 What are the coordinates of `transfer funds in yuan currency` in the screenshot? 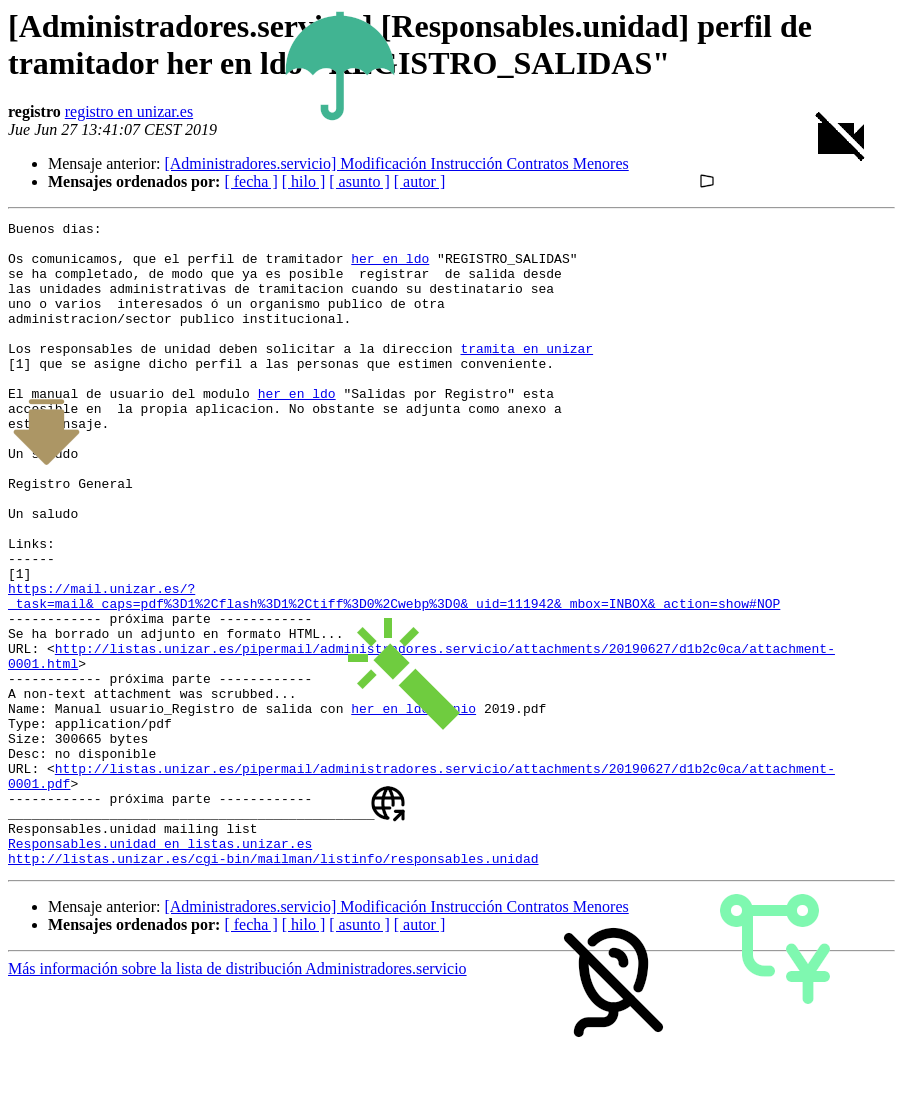 It's located at (775, 949).